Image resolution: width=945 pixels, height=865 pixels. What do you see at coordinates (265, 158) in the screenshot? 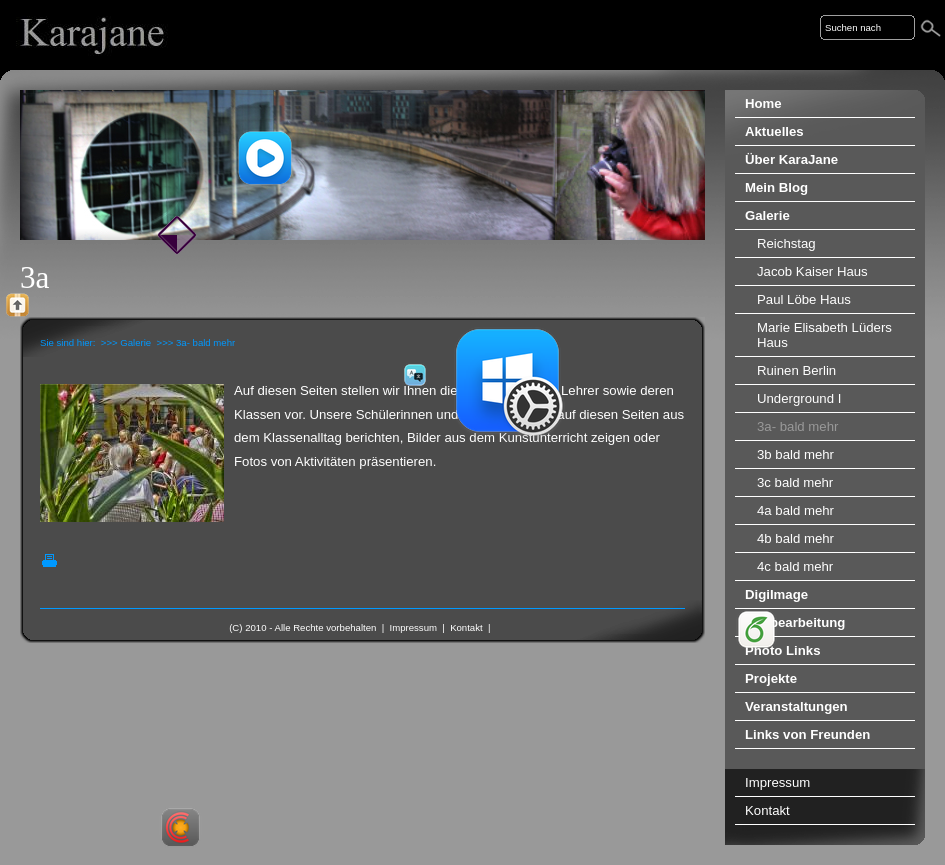
I see `open amberol music player` at bounding box center [265, 158].